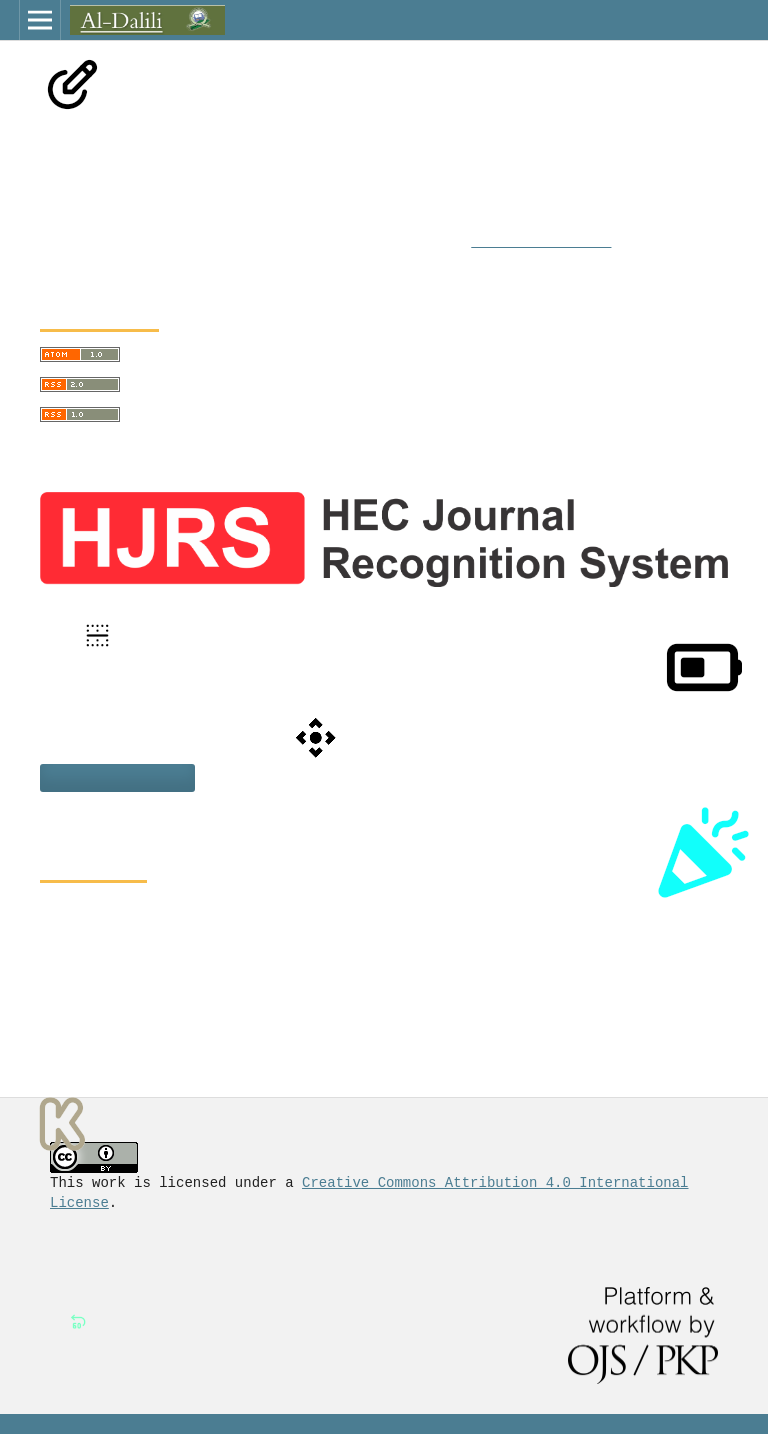 The width and height of the screenshot is (768, 1434). Describe the element at coordinates (702, 667) in the screenshot. I see `indicates battery at 50% charge` at that location.